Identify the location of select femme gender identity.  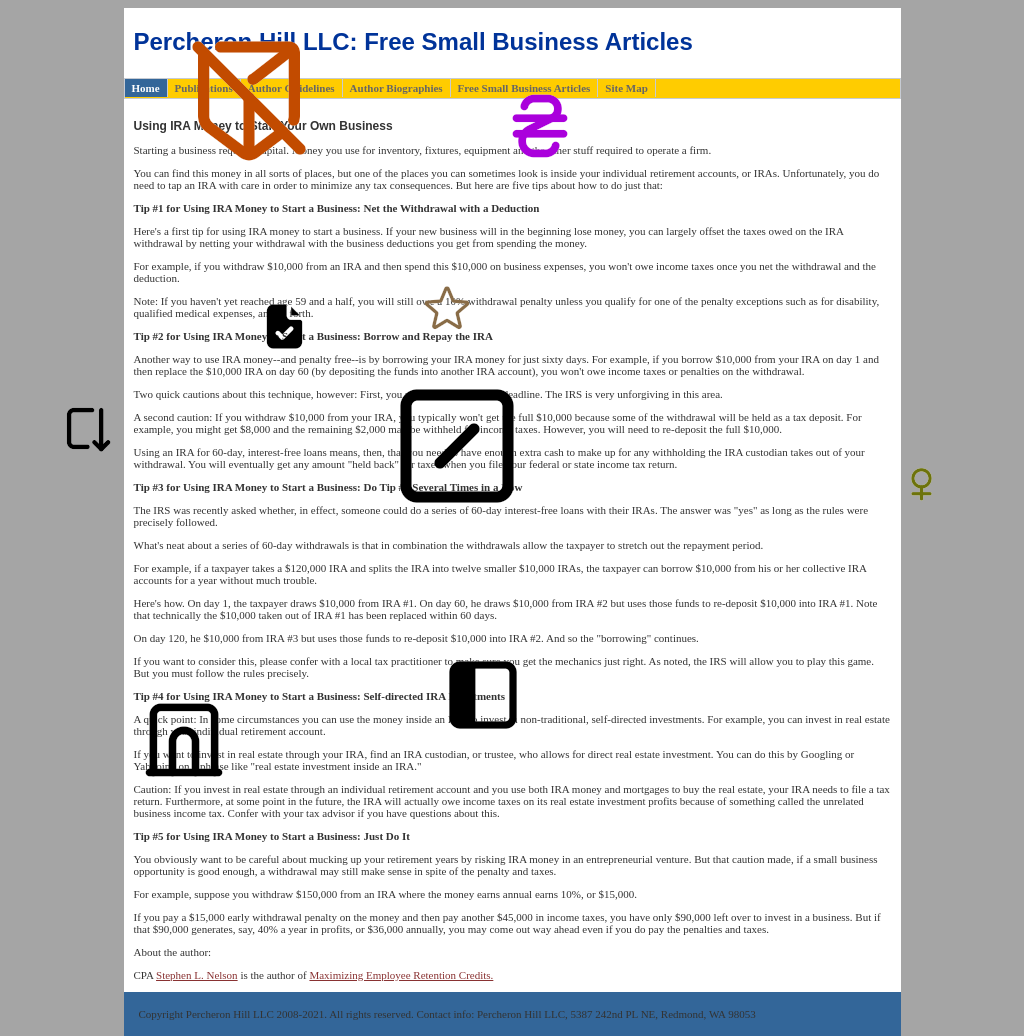
(921, 483).